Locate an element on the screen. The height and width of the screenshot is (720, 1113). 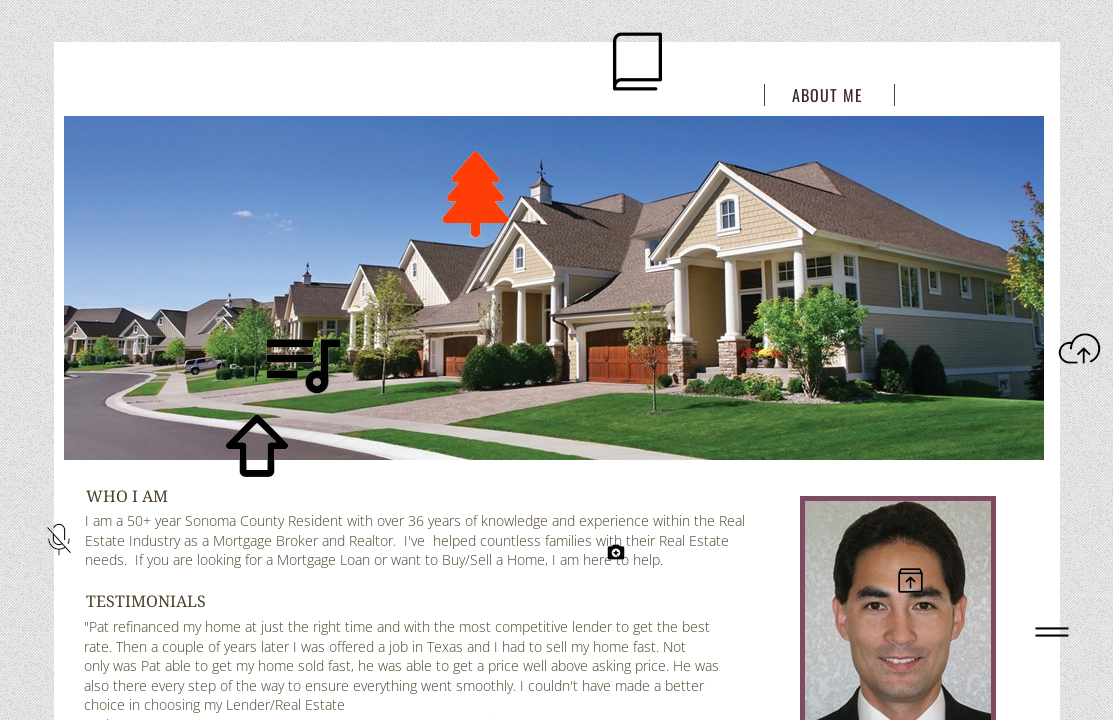
upload to storage or cloud is located at coordinates (910, 580).